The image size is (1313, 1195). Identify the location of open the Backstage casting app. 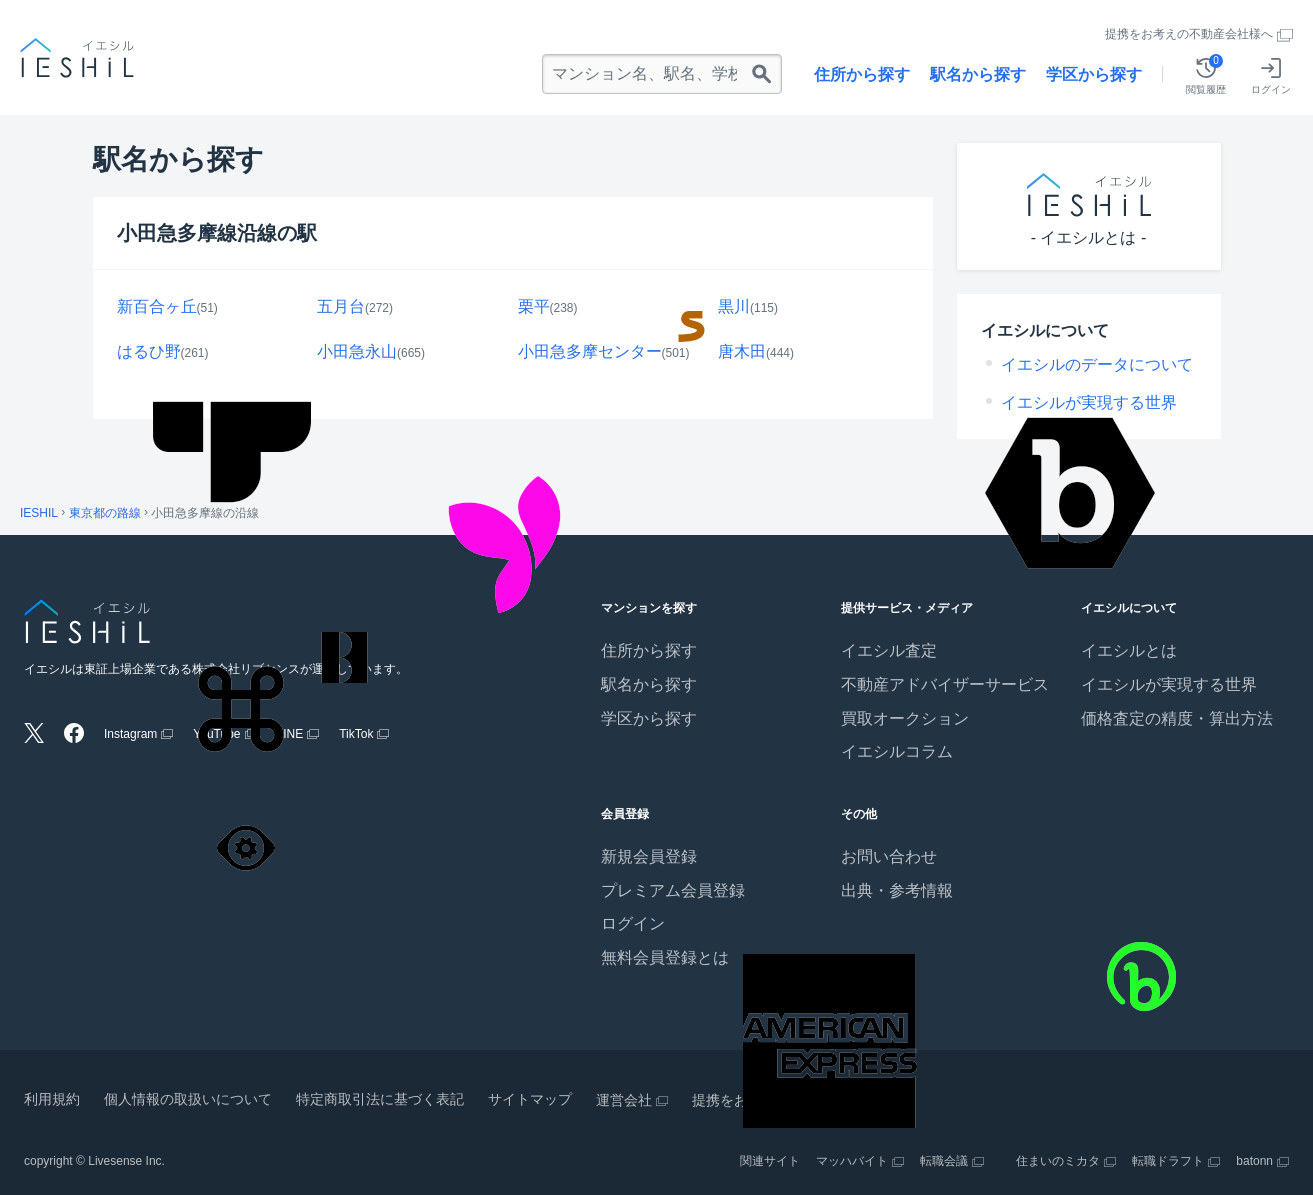
(344, 657).